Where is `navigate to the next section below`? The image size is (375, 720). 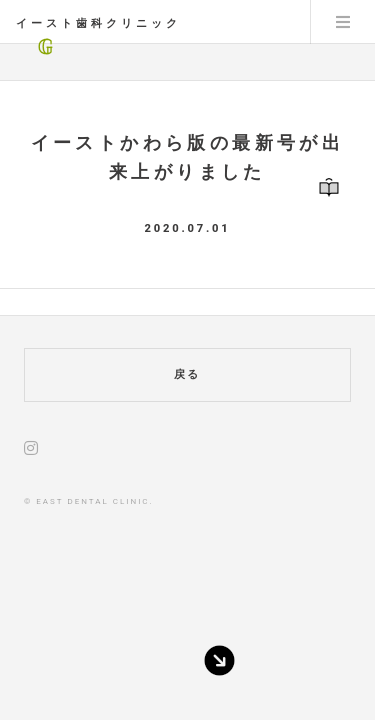
navigate to the next section below is located at coordinates (219, 660).